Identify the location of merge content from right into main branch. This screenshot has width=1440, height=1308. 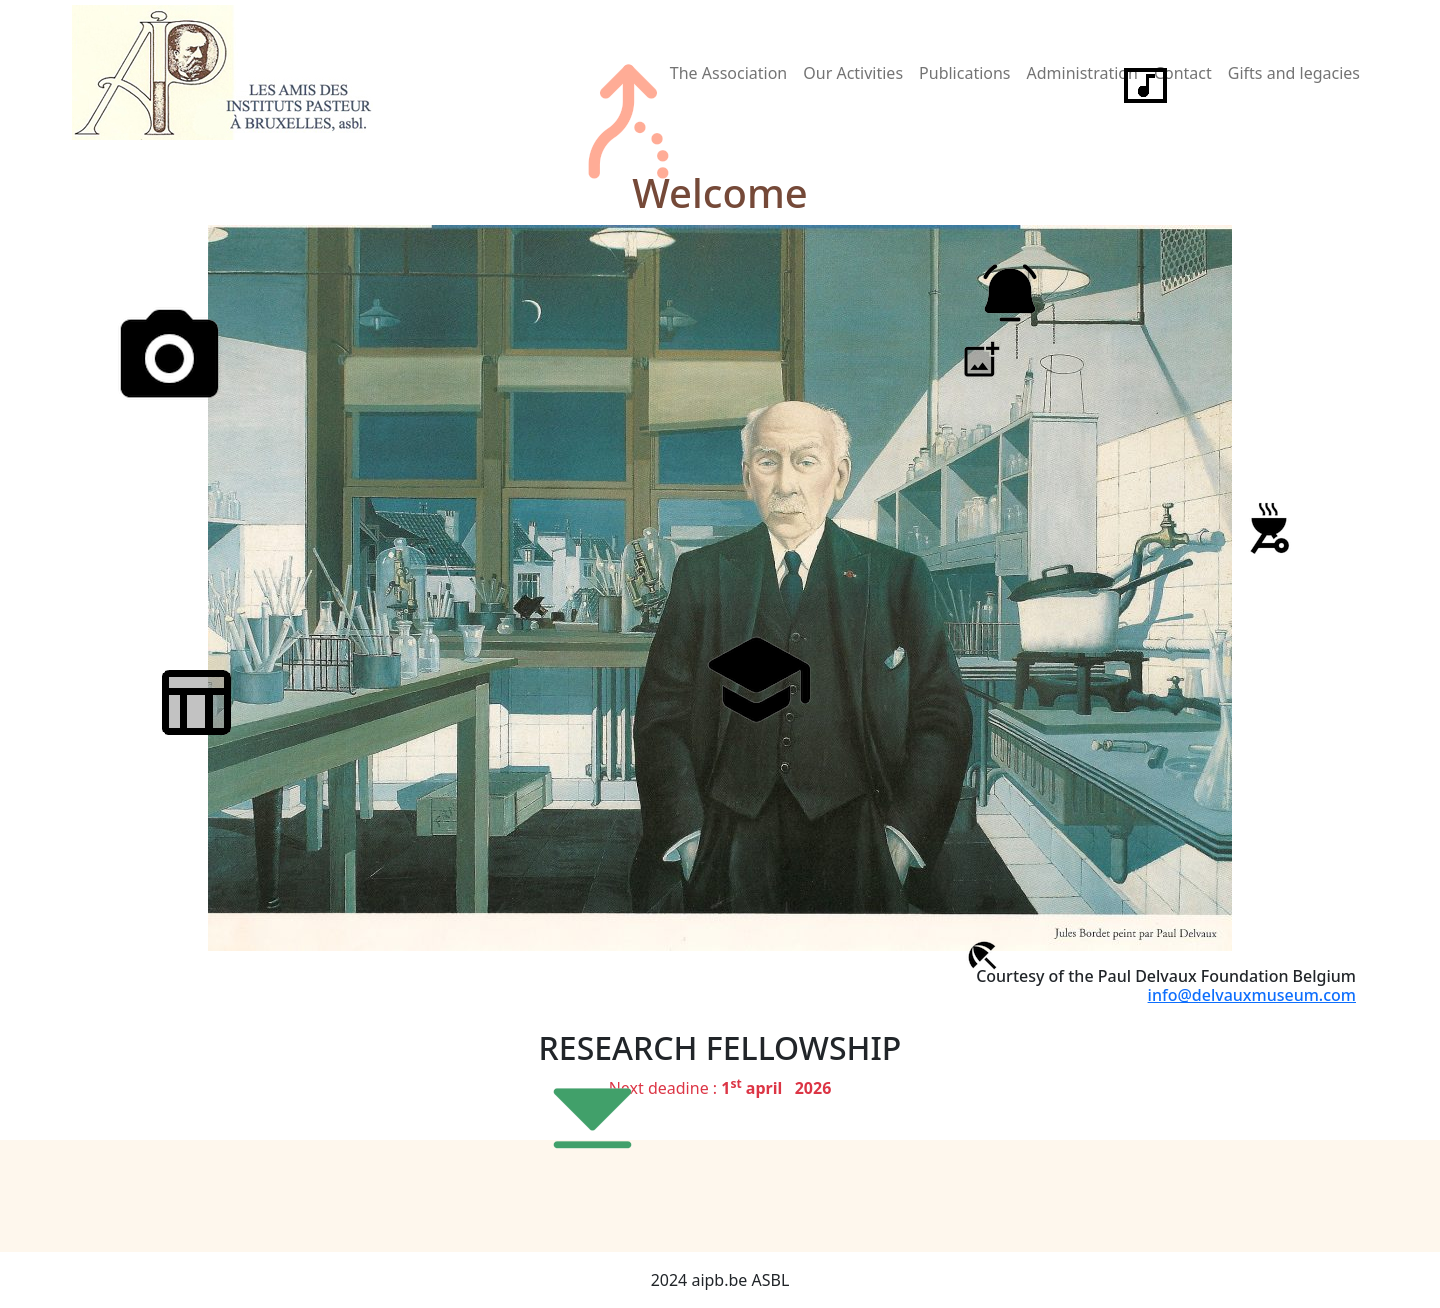
(628, 121).